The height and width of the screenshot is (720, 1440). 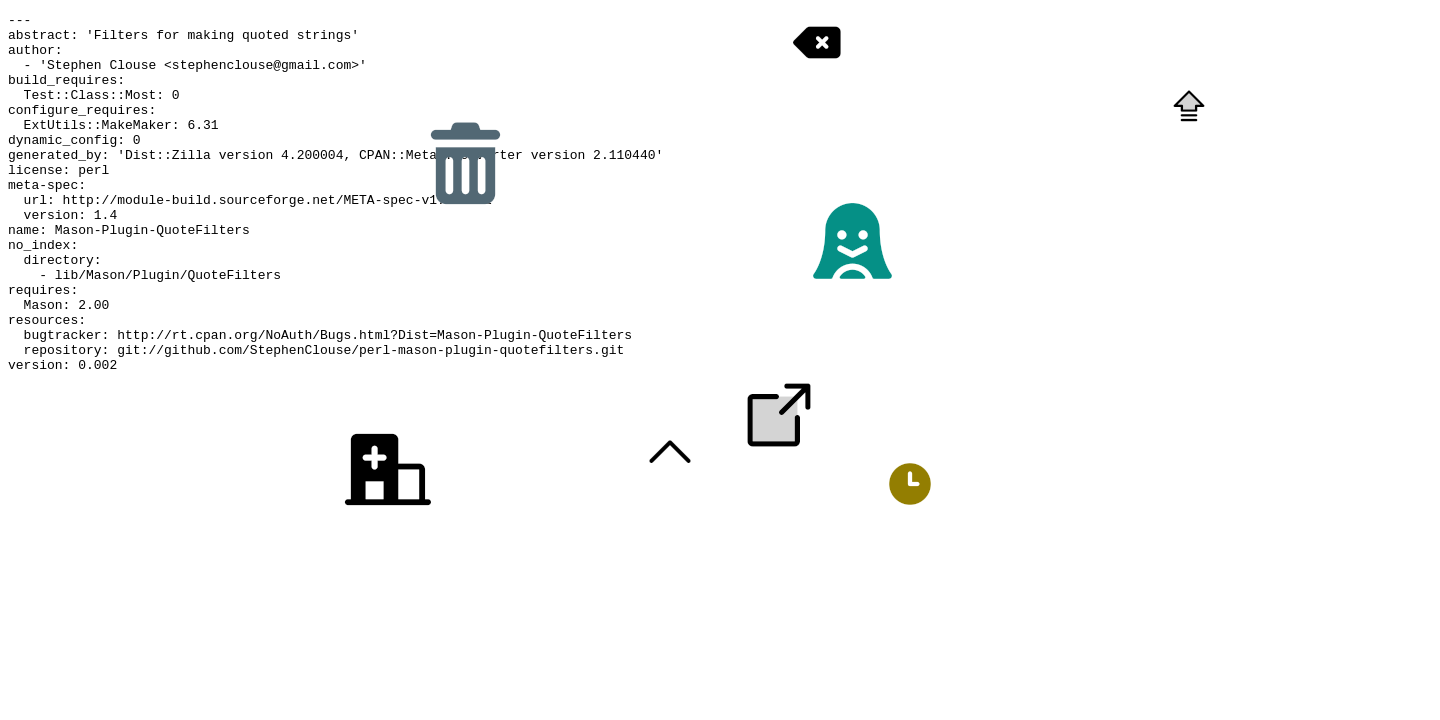 What do you see at coordinates (383, 469) in the screenshot?
I see `find nearby hospitals or medical facilities` at bounding box center [383, 469].